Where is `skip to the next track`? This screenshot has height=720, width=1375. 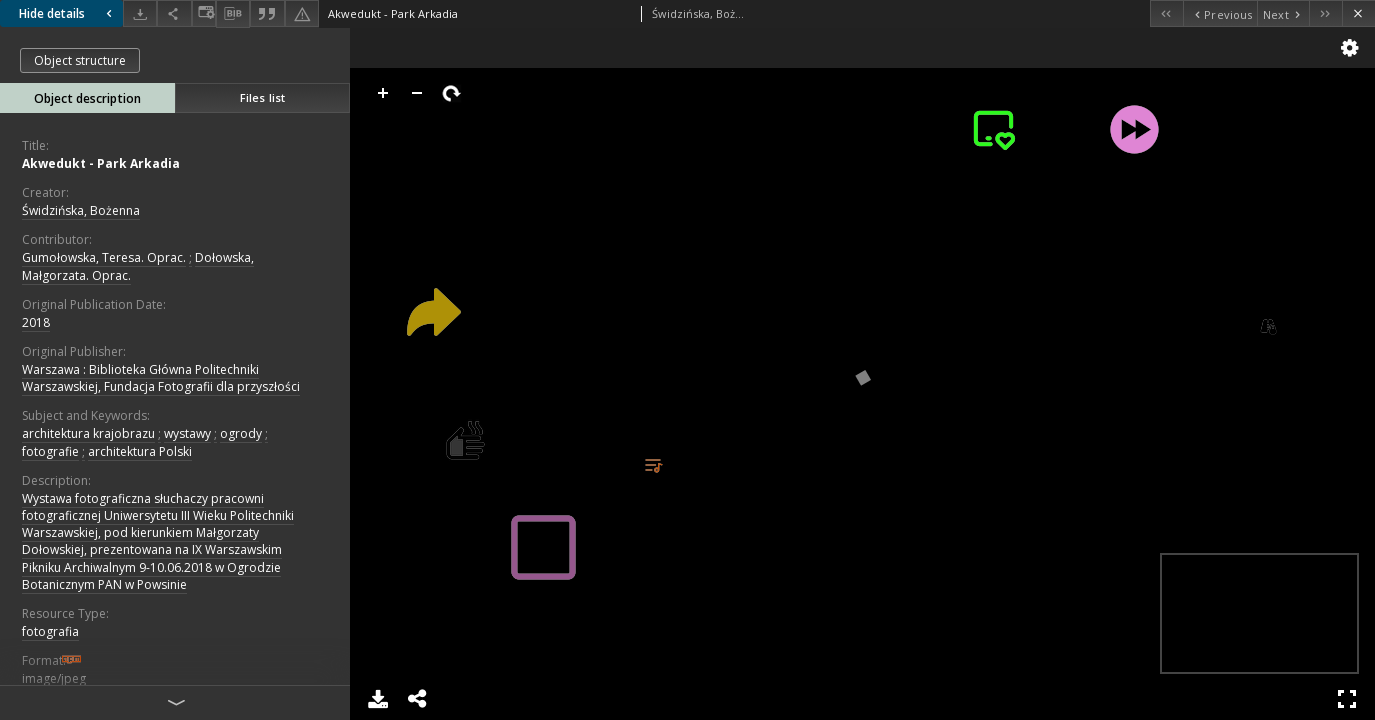
skip to the next track is located at coordinates (1134, 129).